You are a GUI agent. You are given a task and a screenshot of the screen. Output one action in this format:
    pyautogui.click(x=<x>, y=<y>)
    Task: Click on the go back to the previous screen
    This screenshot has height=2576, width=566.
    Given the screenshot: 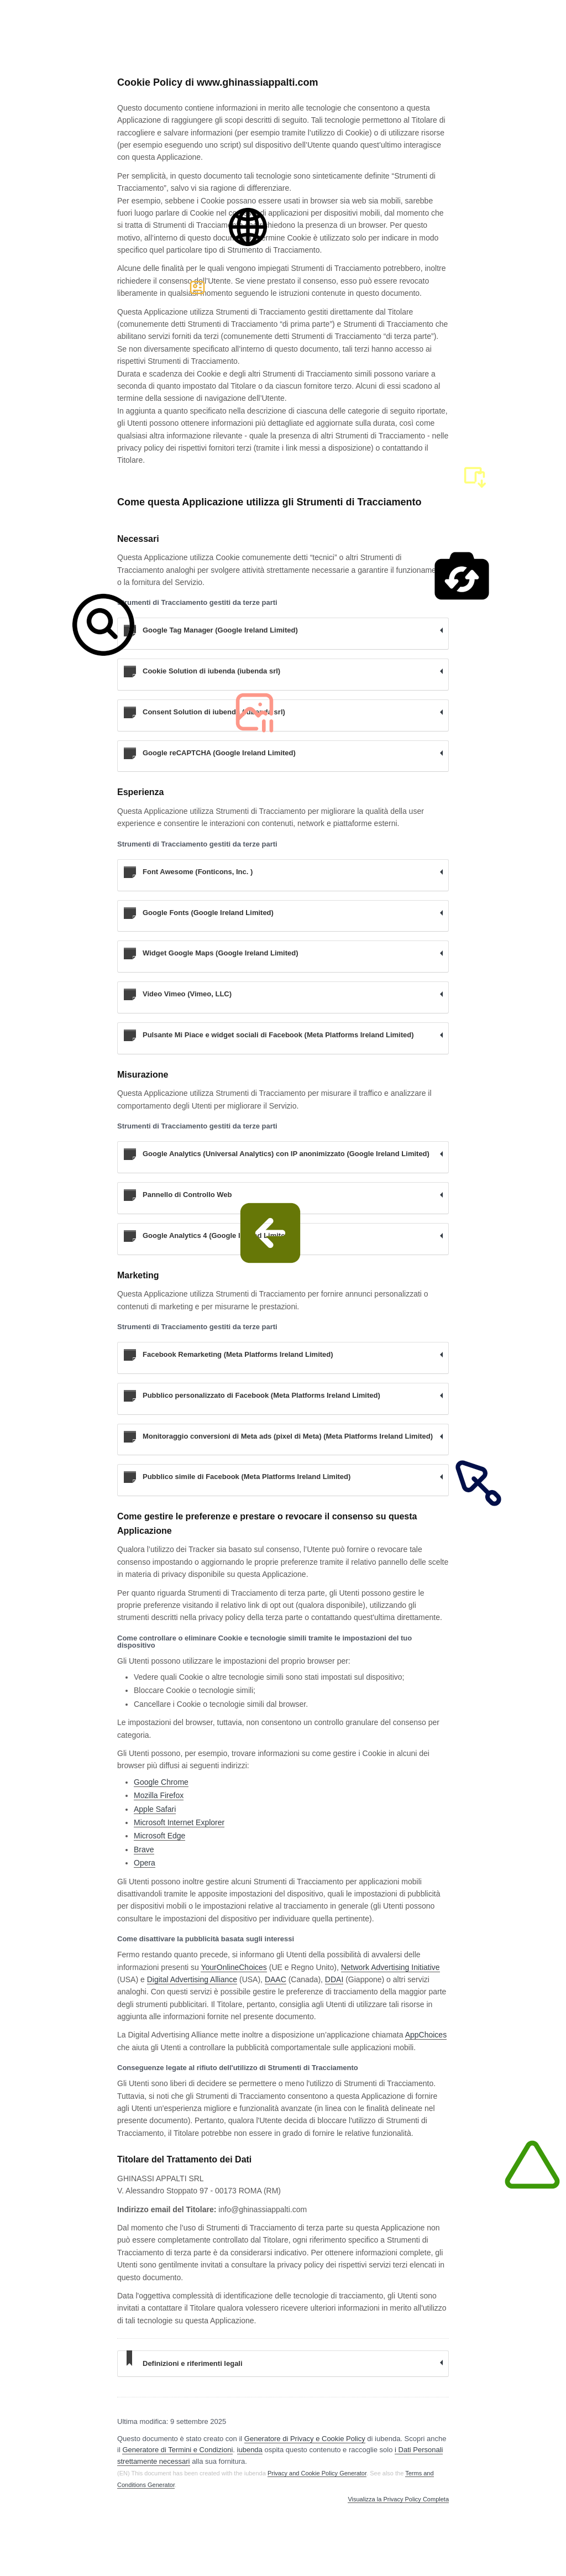 What is the action you would take?
    pyautogui.click(x=270, y=1233)
    